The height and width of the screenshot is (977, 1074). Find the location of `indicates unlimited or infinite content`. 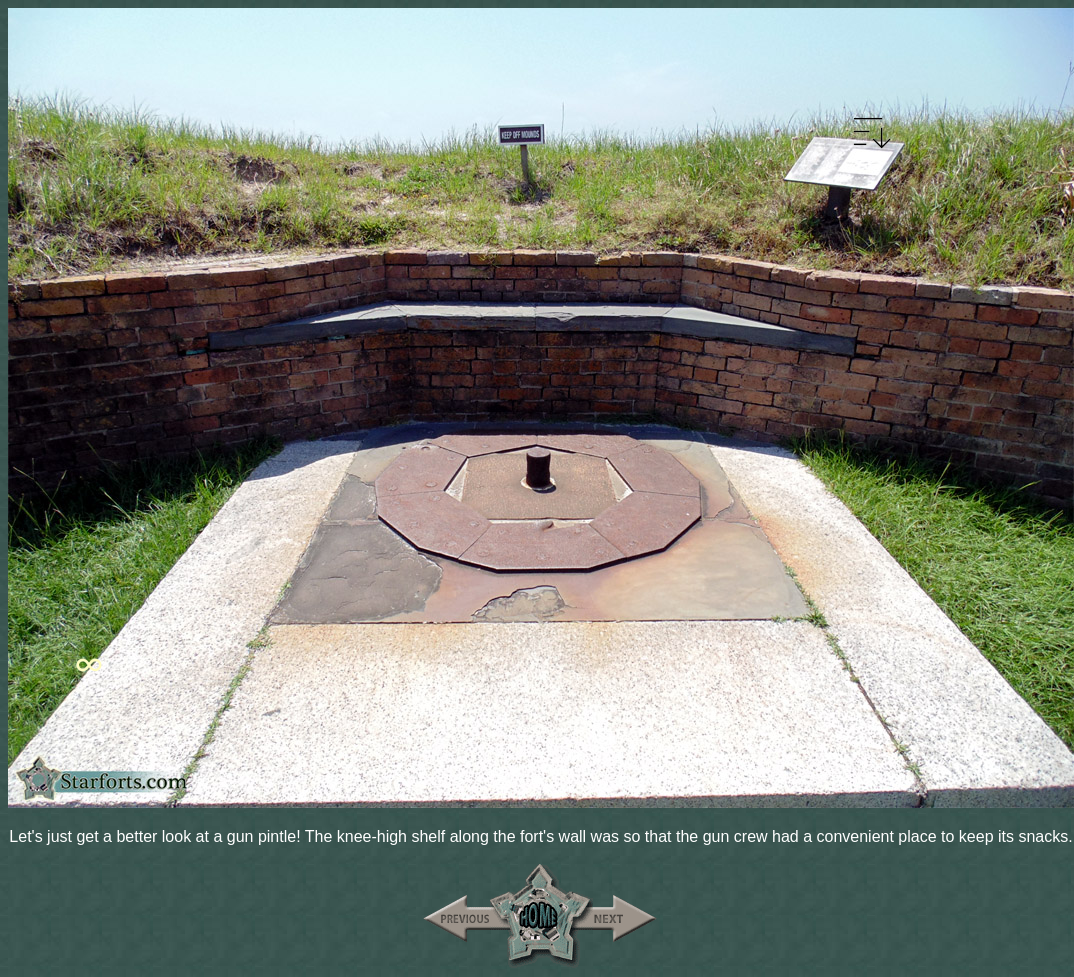

indicates unlimited or infinite content is located at coordinates (89, 665).